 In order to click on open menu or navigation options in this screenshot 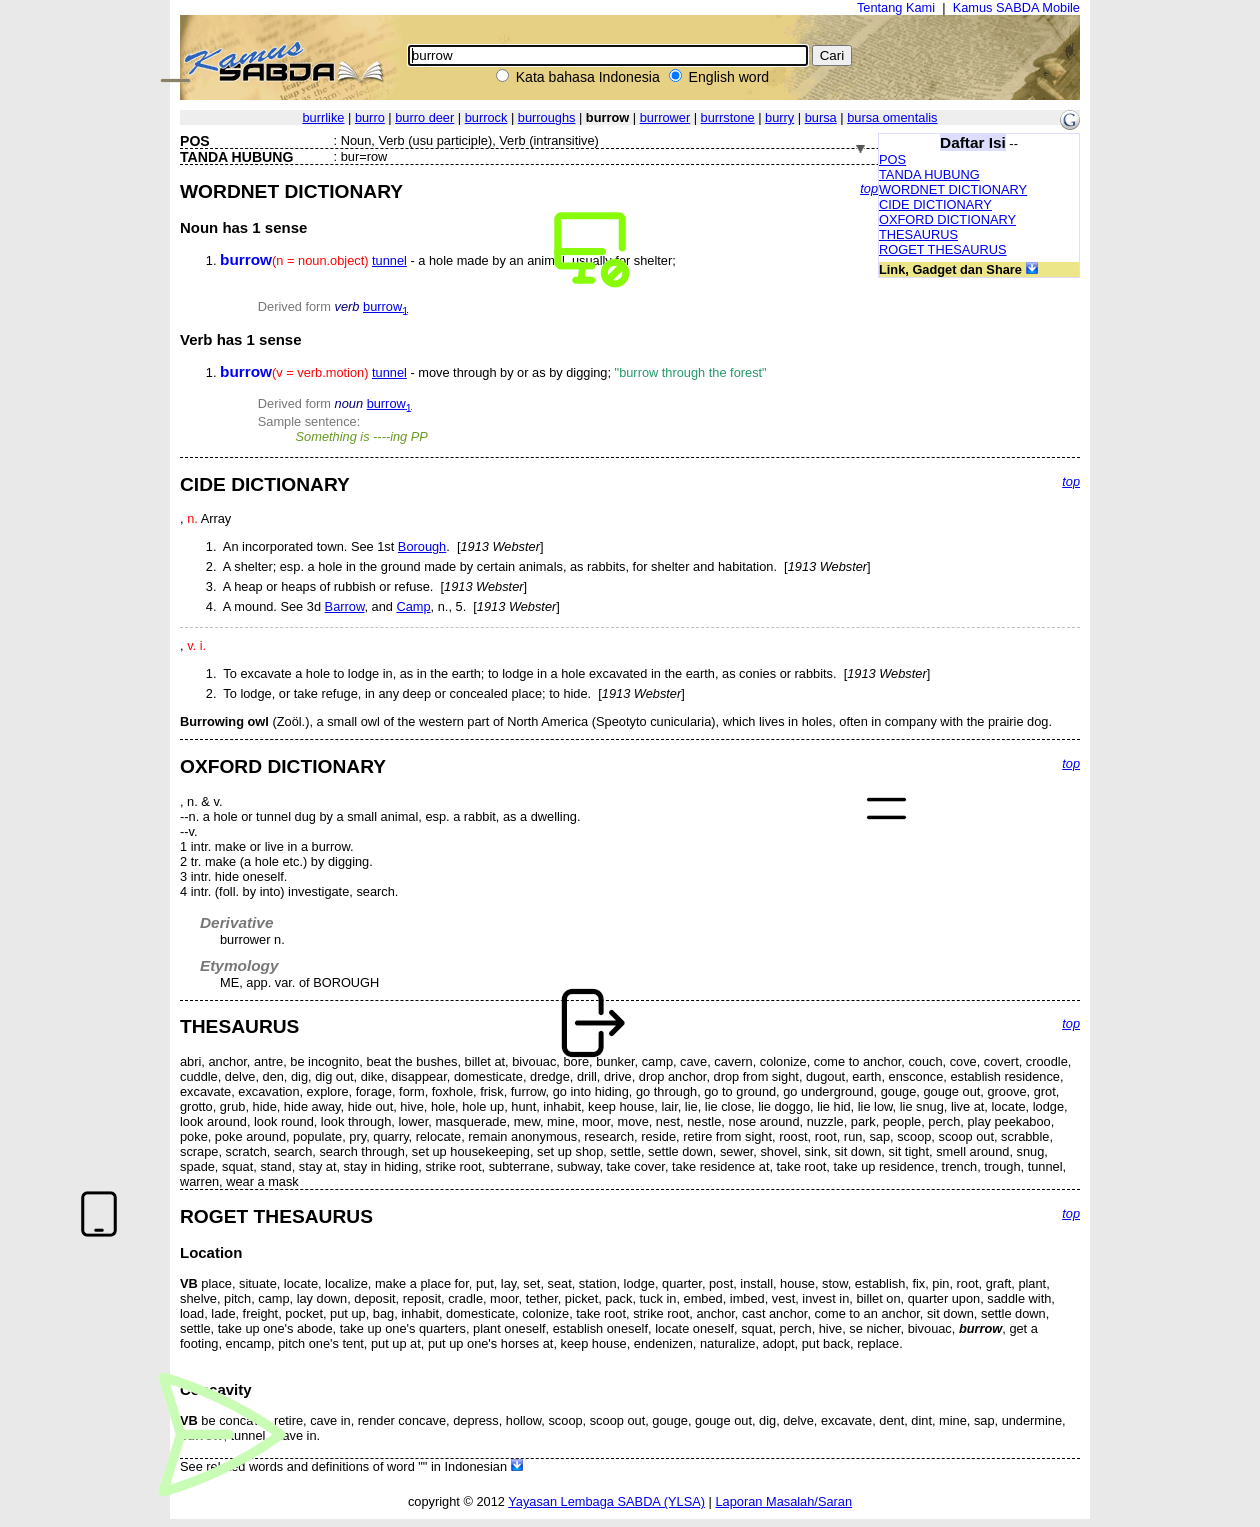, I will do `click(886, 808)`.